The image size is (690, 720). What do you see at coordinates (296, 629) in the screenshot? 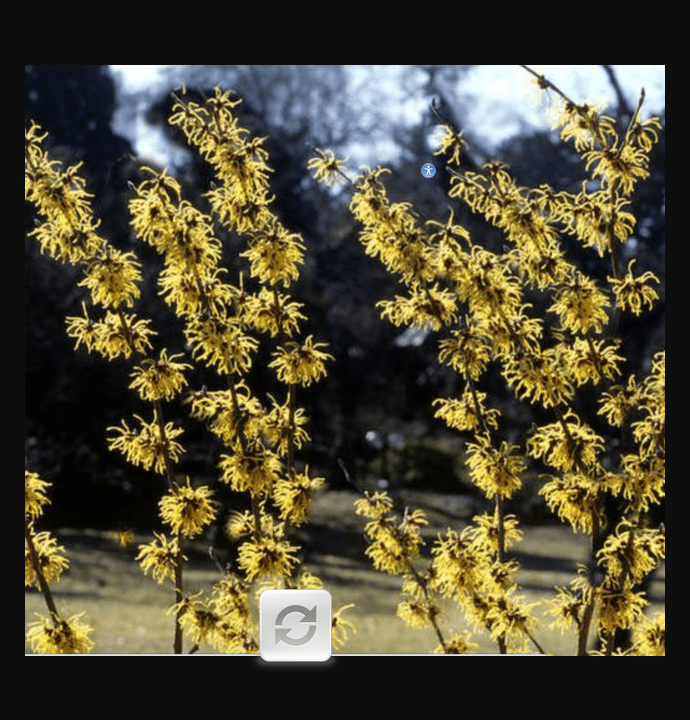
I see `indicates content is currently syncing` at bounding box center [296, 629].